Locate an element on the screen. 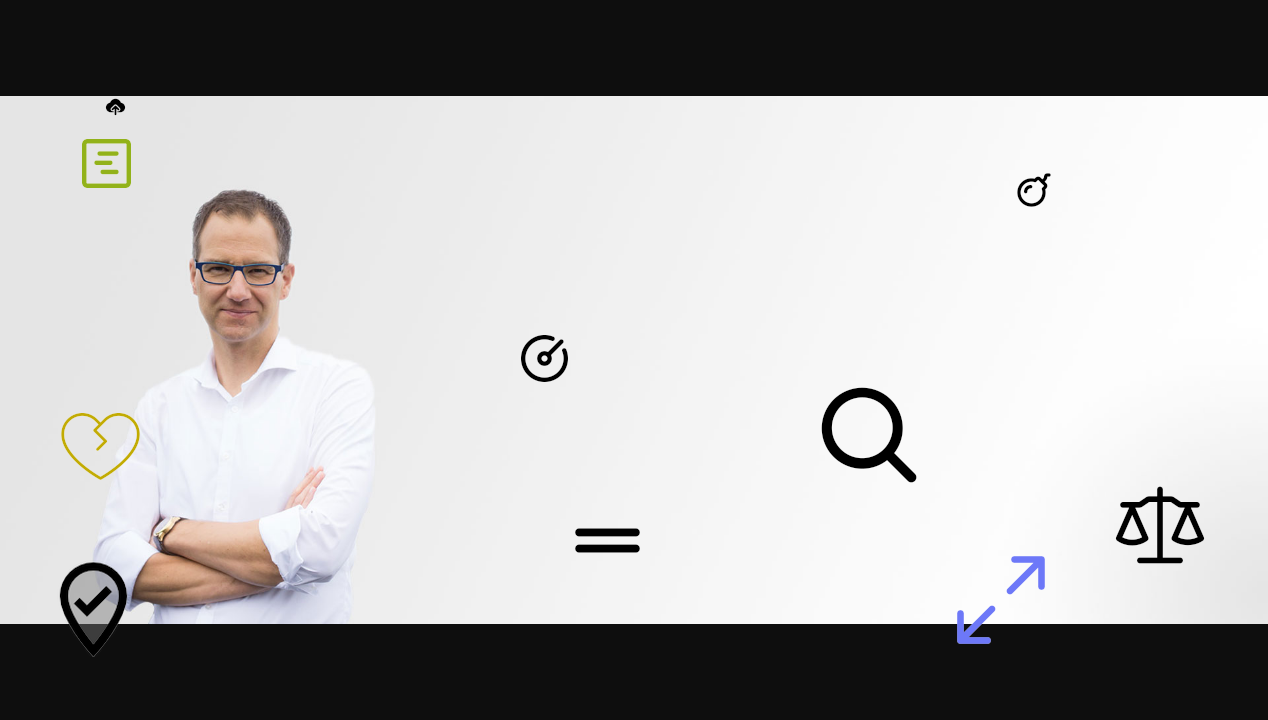 The image size is (1268, 720). maximize window to full screen is located at coordinates (1001, 600).